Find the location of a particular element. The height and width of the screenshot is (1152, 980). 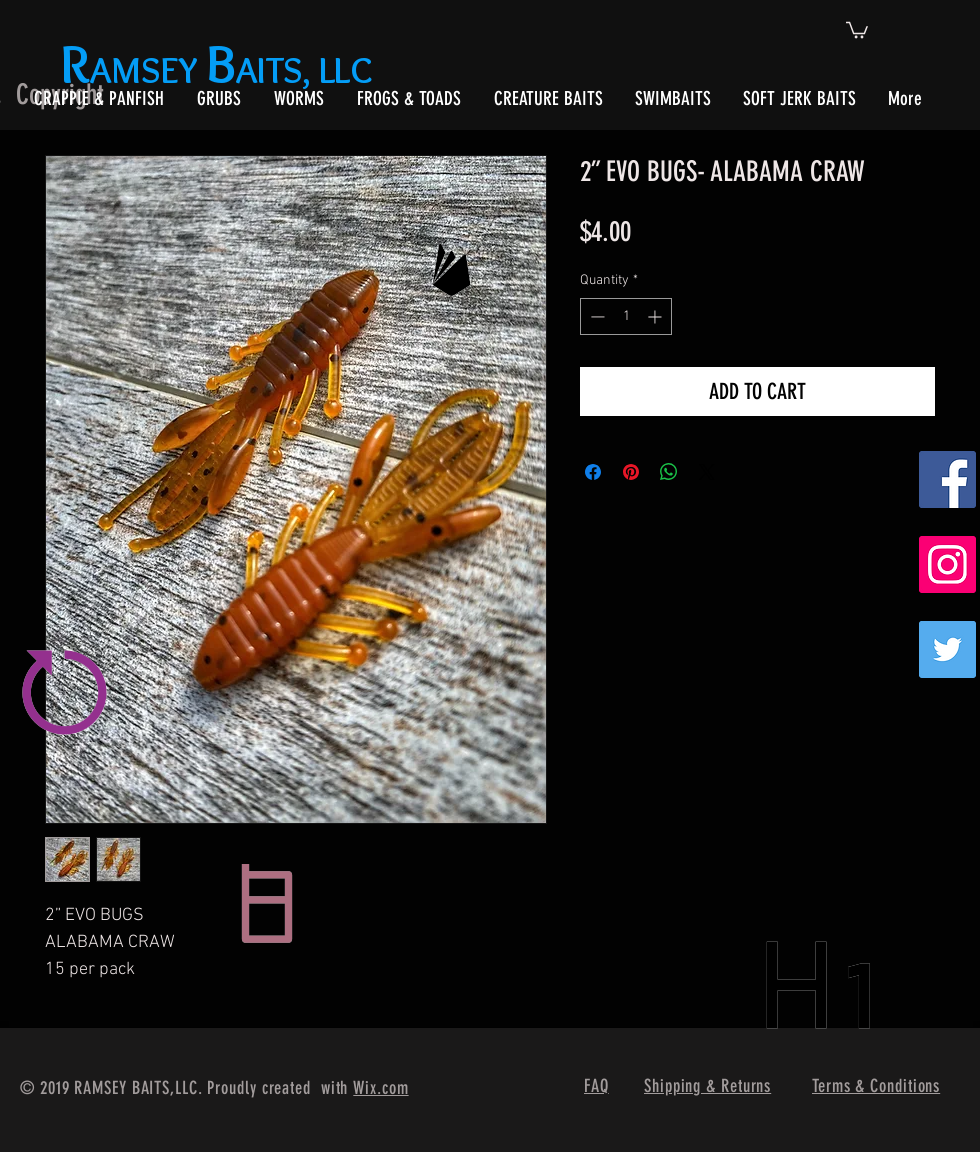

reset or refresh to original state is located at coordinates (64, 692).